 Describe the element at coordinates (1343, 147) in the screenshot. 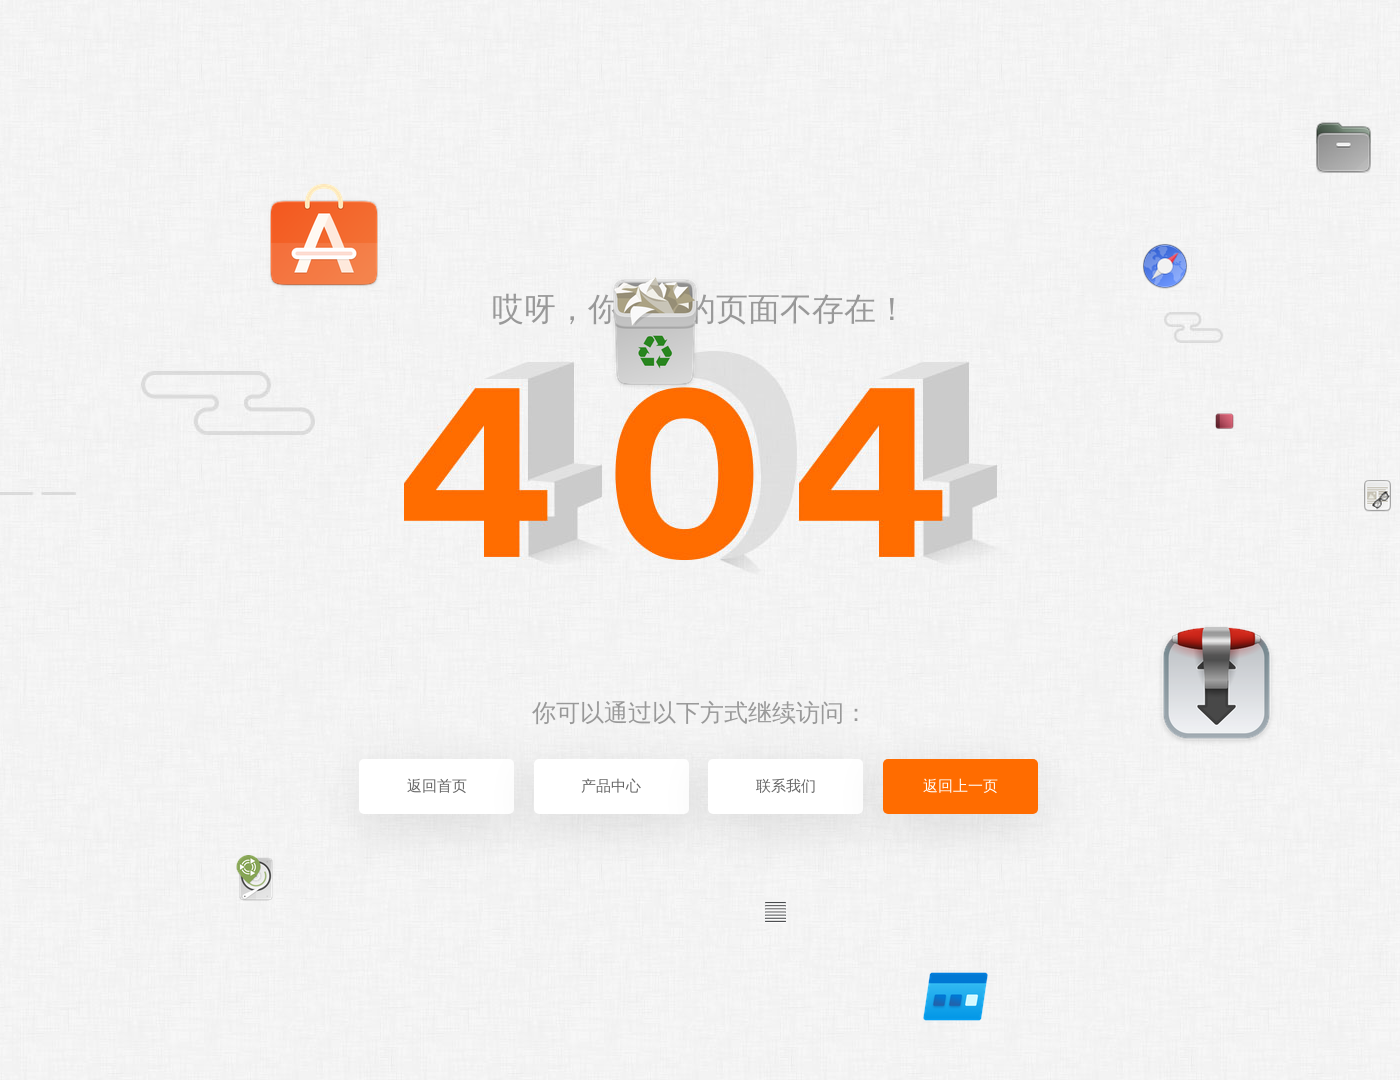

I see `open the file manager application` at that location.